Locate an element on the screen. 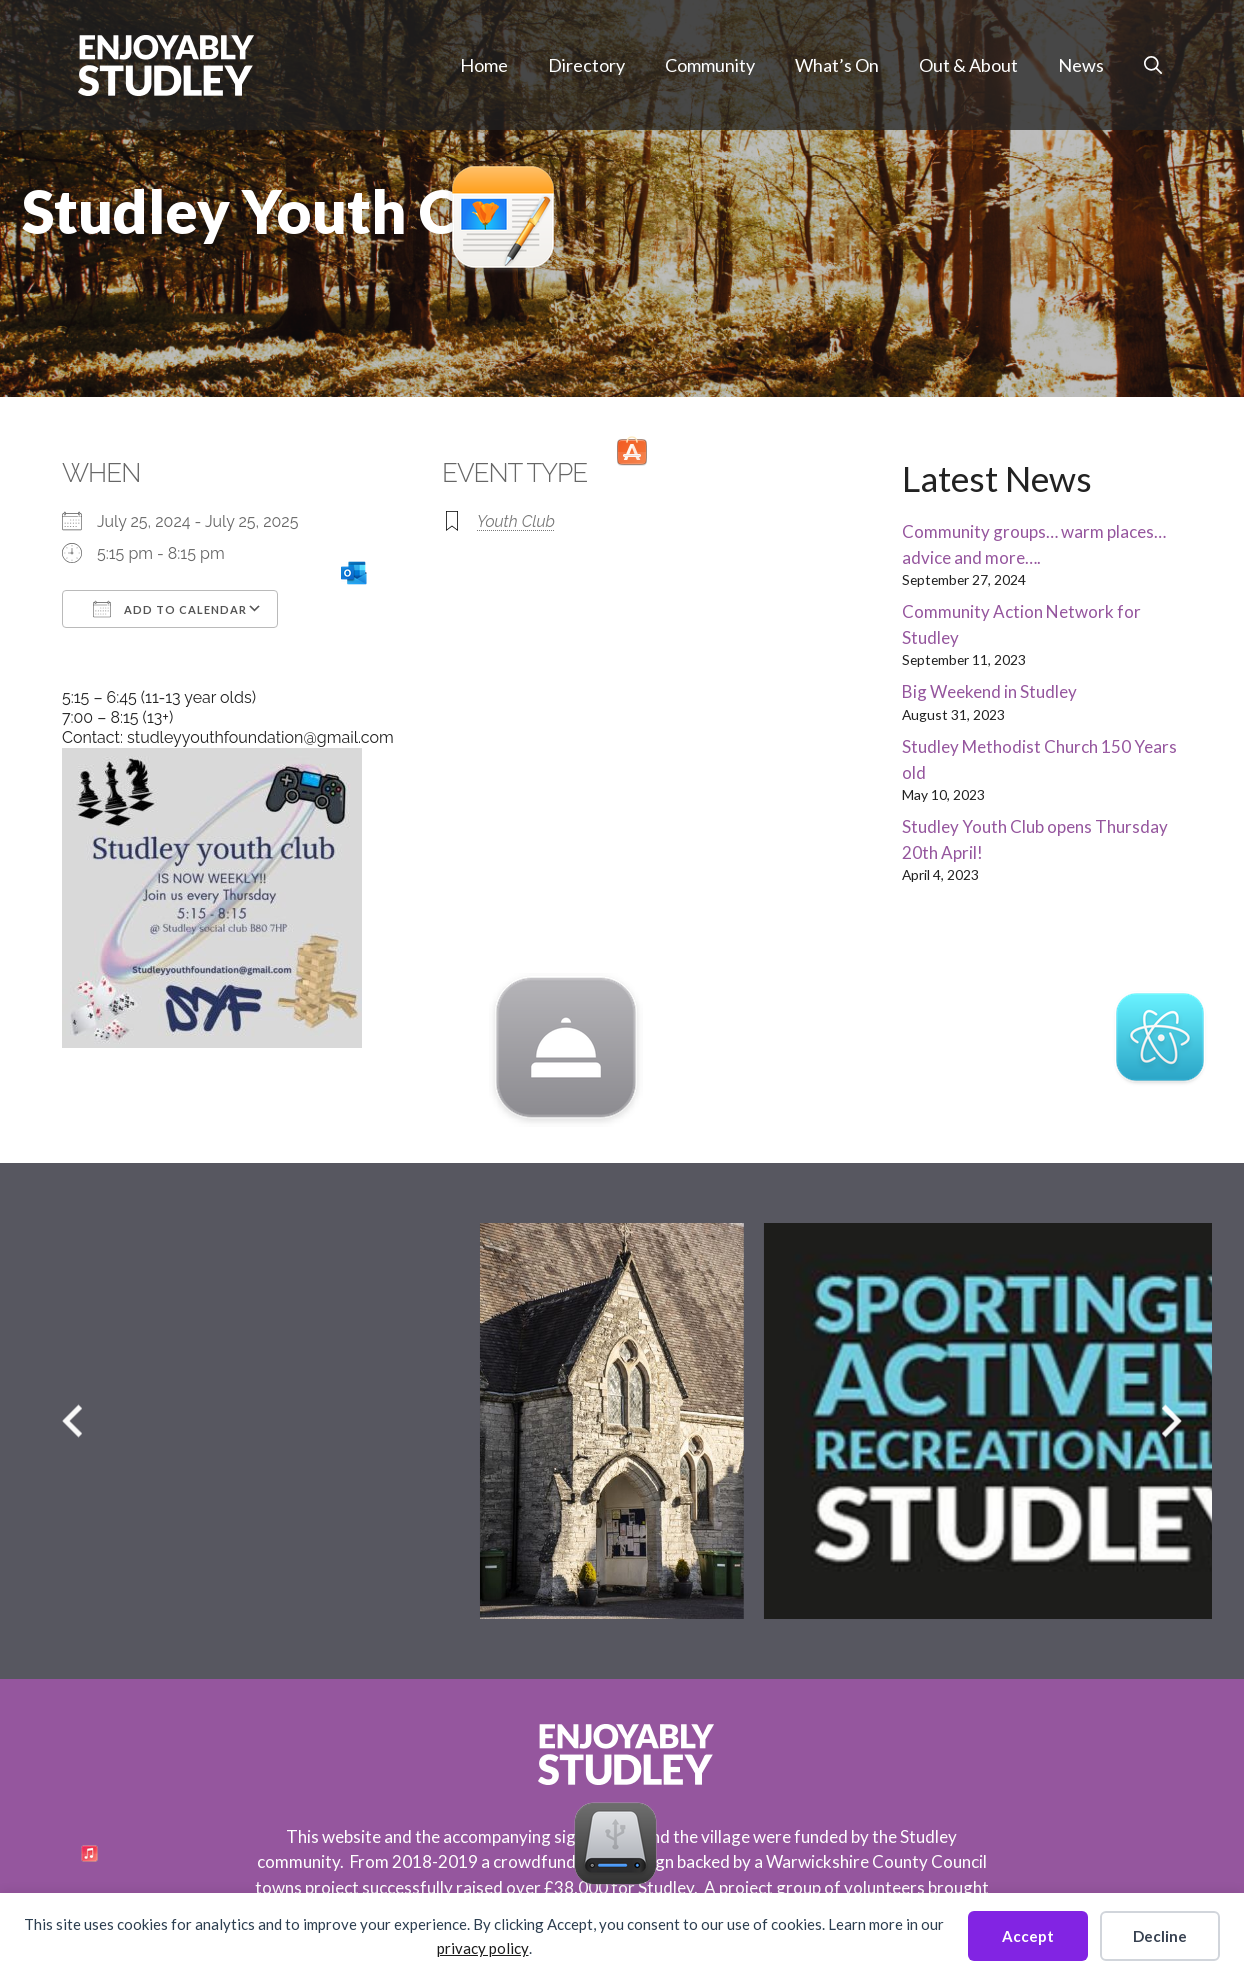 Image resolution: width=1244 pixels, height=1979 pixels. launch ventoy bootable usb creation tool is located at coordinates (615, 1843).